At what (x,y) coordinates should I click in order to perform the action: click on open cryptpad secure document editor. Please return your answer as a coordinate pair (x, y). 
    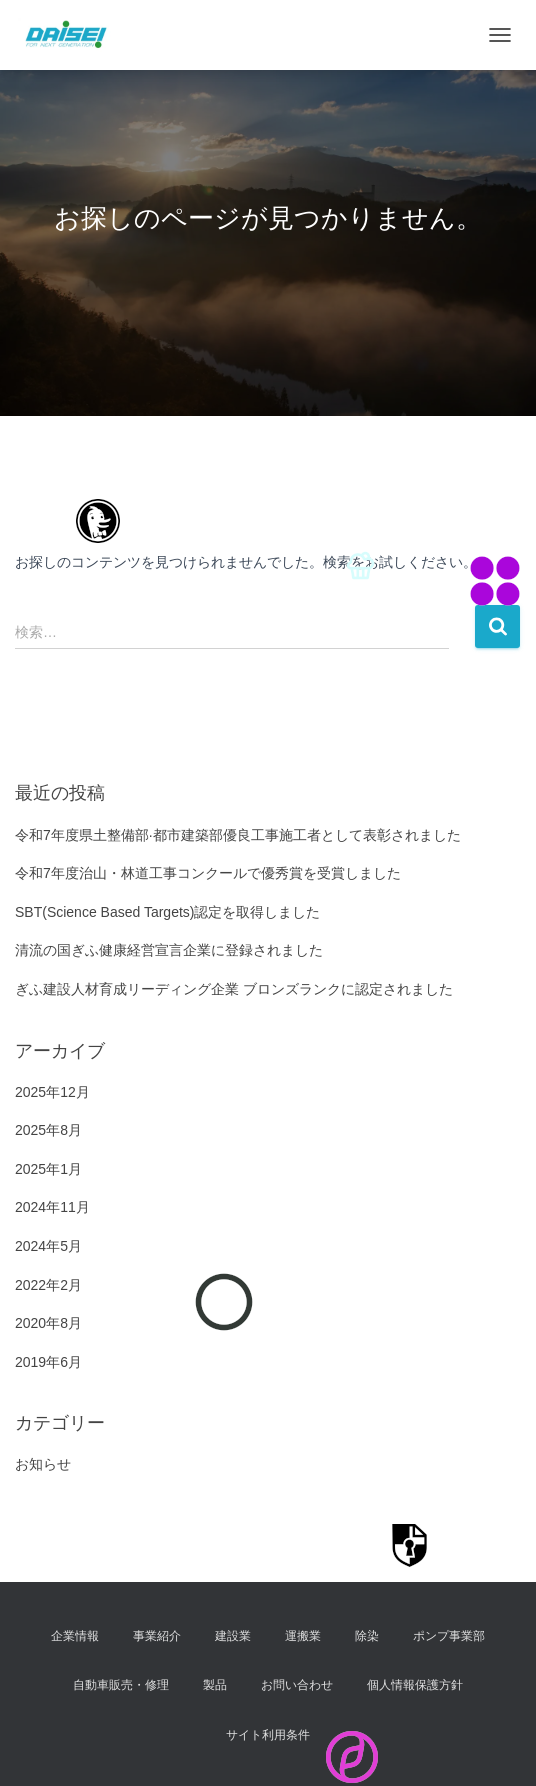
    Looking at the image, I should click on (409, 1545).